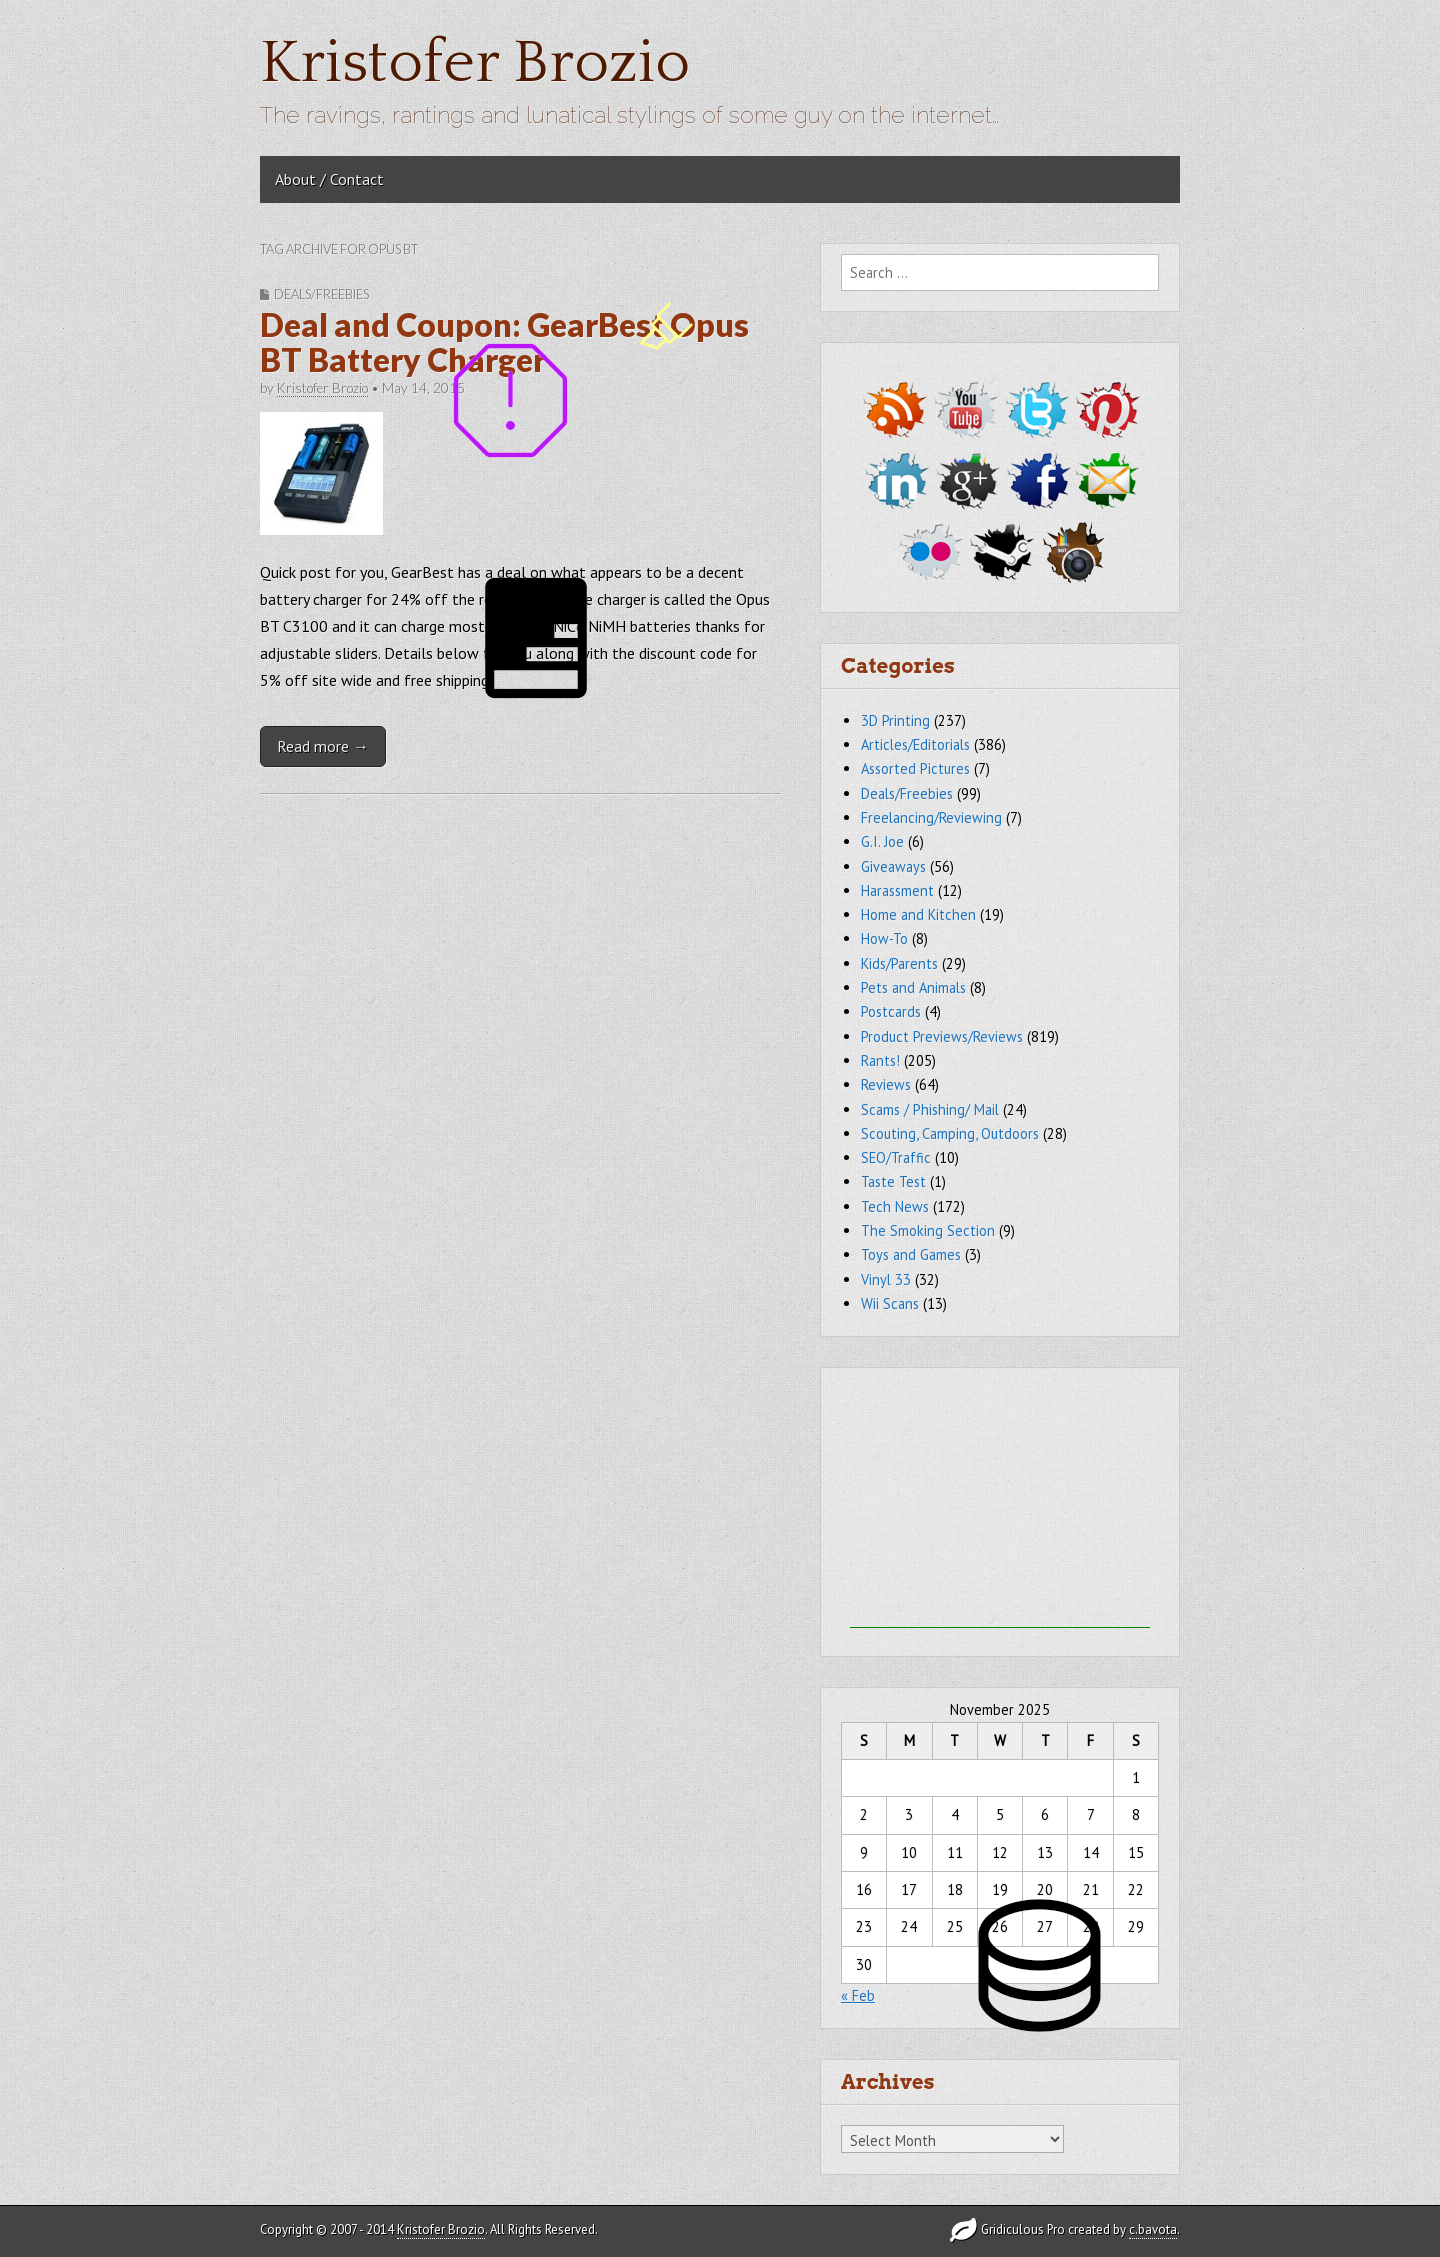 The image size is (1440, 2257). I want to click on highlight or mark selected text, so click(664, 328).